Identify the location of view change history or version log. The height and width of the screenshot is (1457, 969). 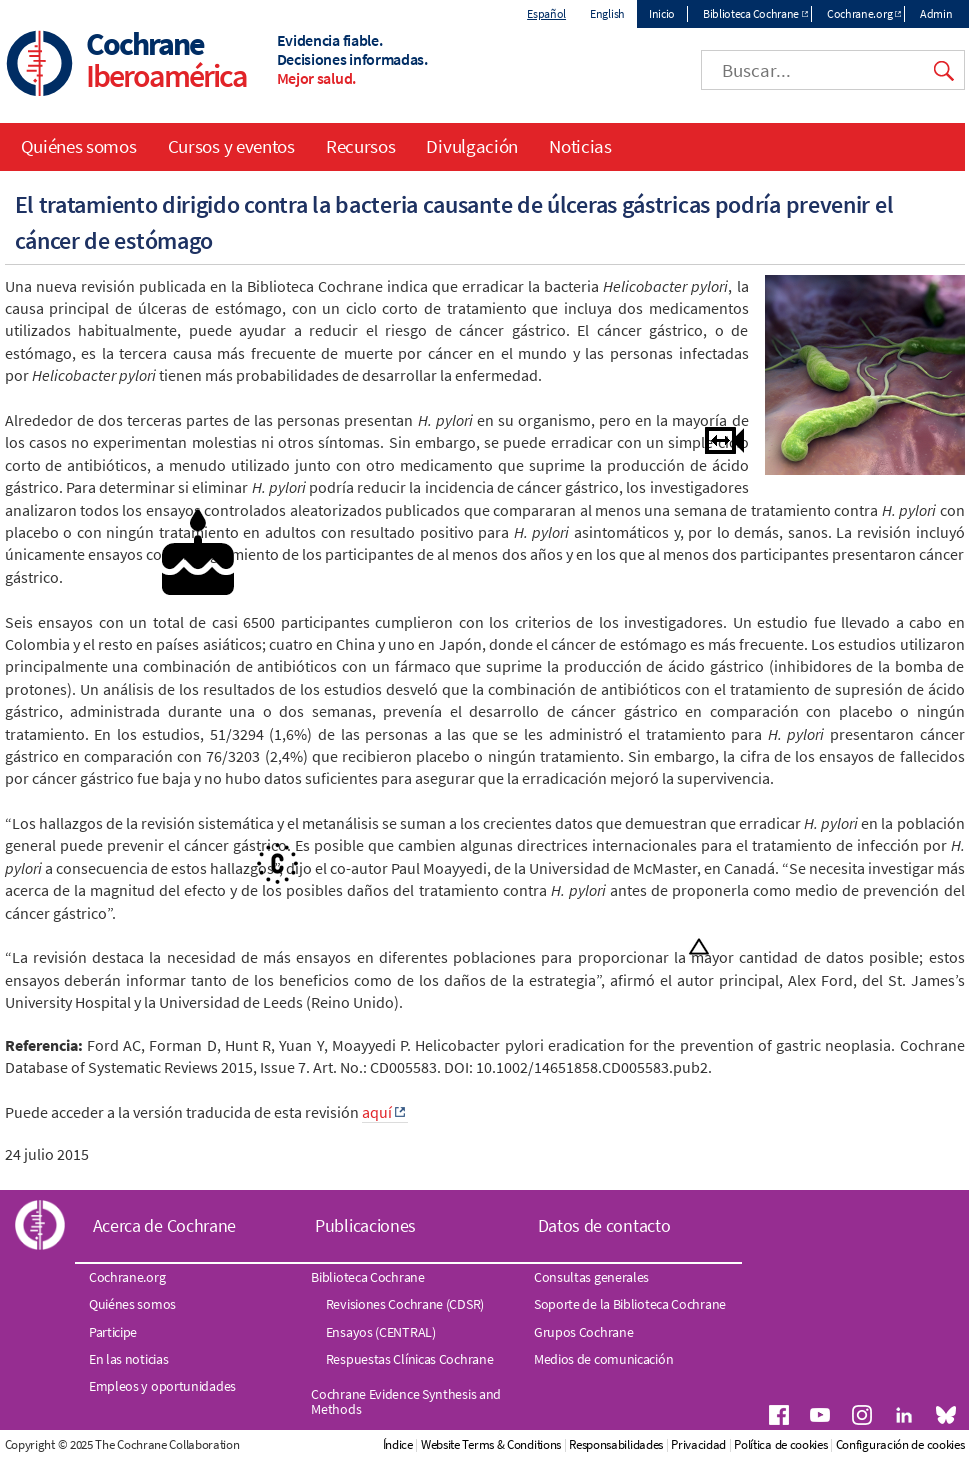
(699, 946).